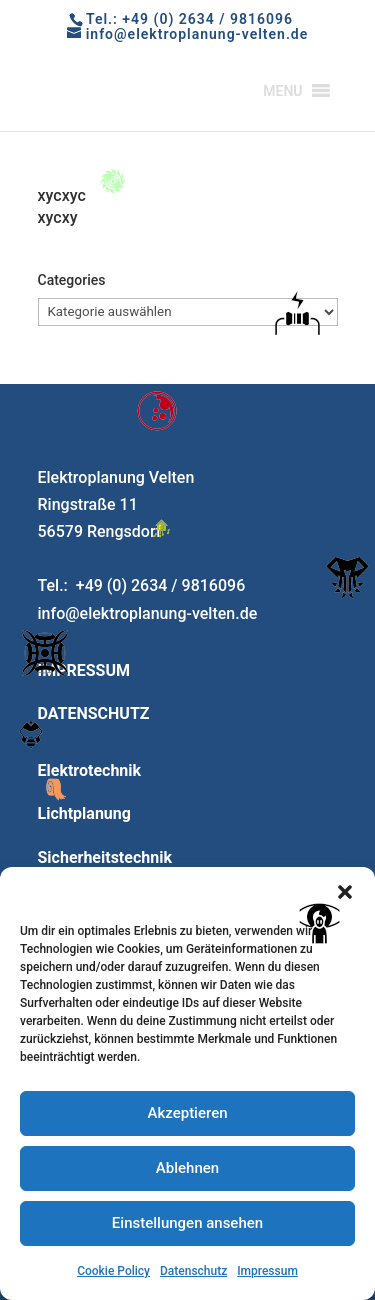 The width and height of the screenshot is (375, 1300). What do you see at coordinates (161, 528) in the screenshot?
I see `set a scheduled reminder or alarm` at bounding box center [161, 528].